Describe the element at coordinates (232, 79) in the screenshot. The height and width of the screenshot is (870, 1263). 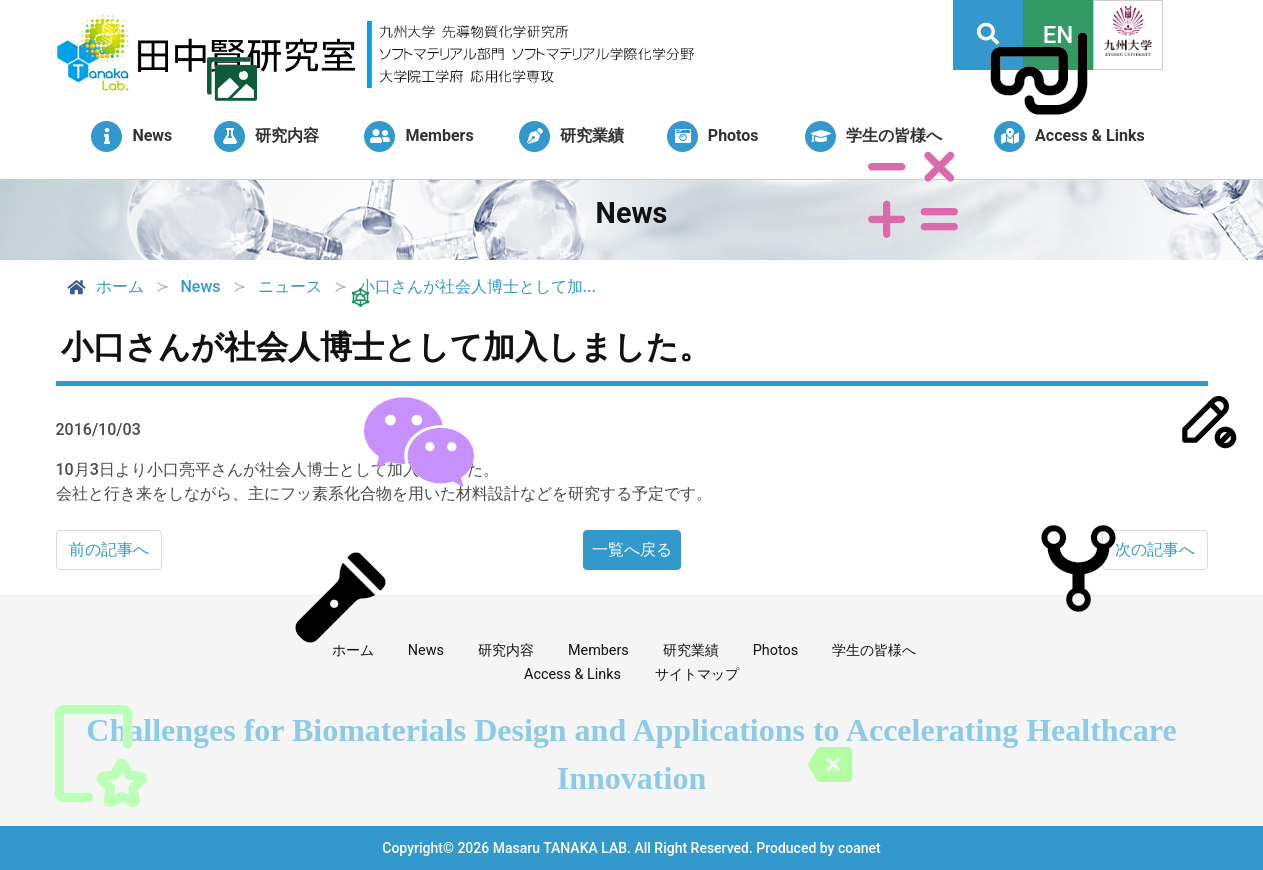
I see `view photo gallery` at that location.